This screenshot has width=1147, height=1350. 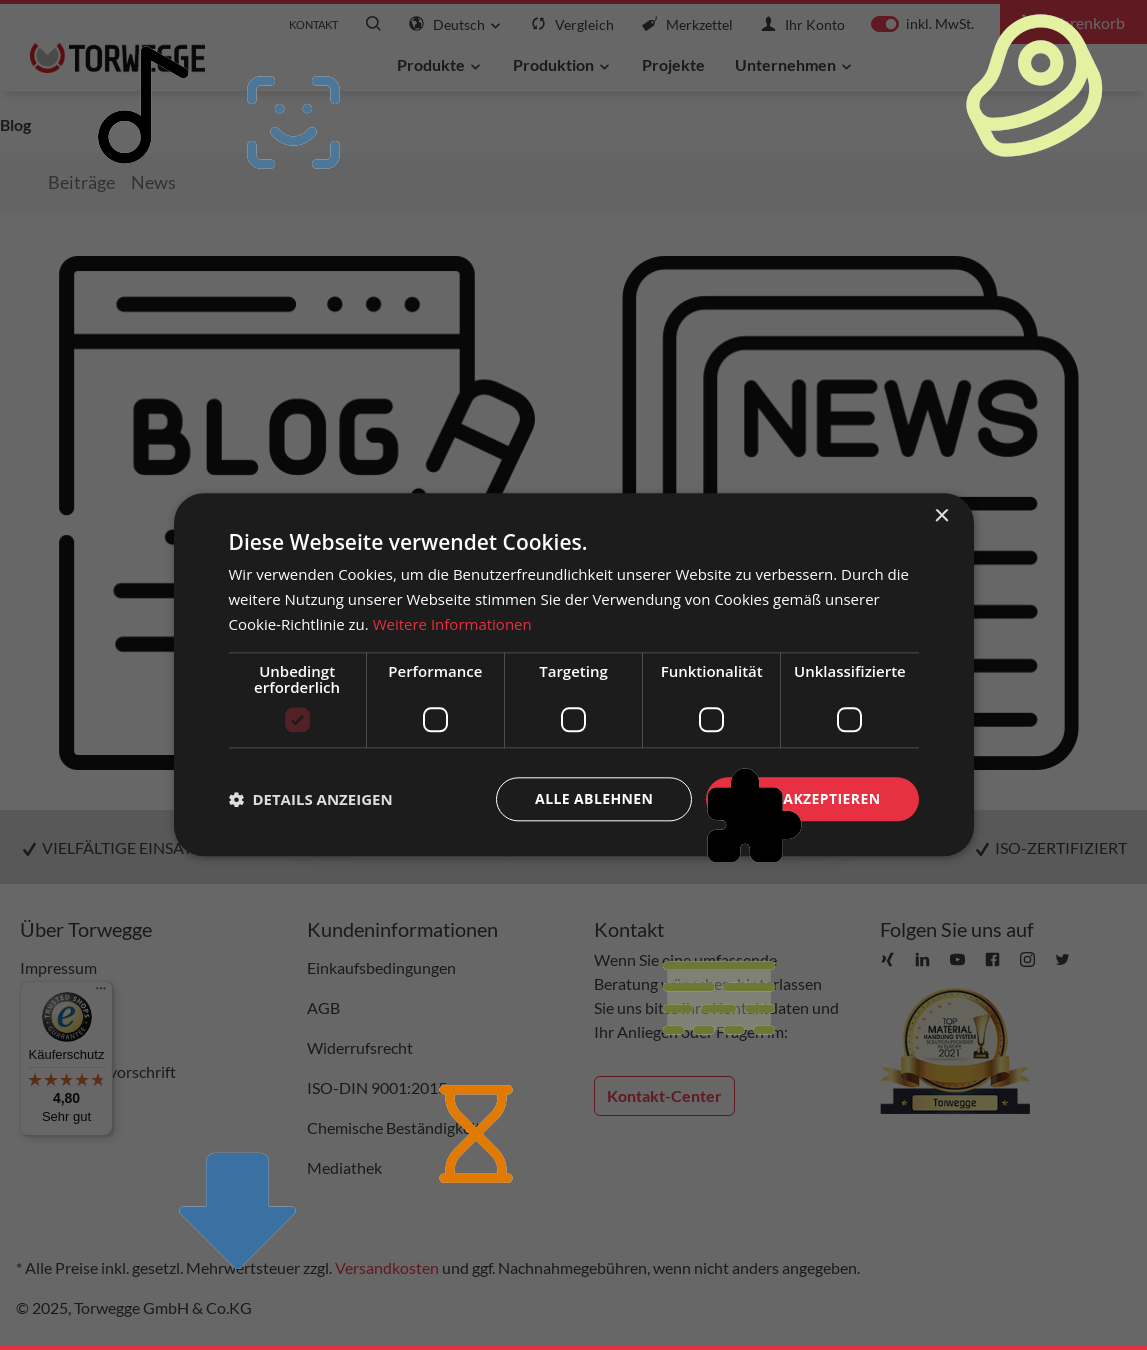 I want to click on indicates a process is waiting or pending, so click(x=476, y=1134).